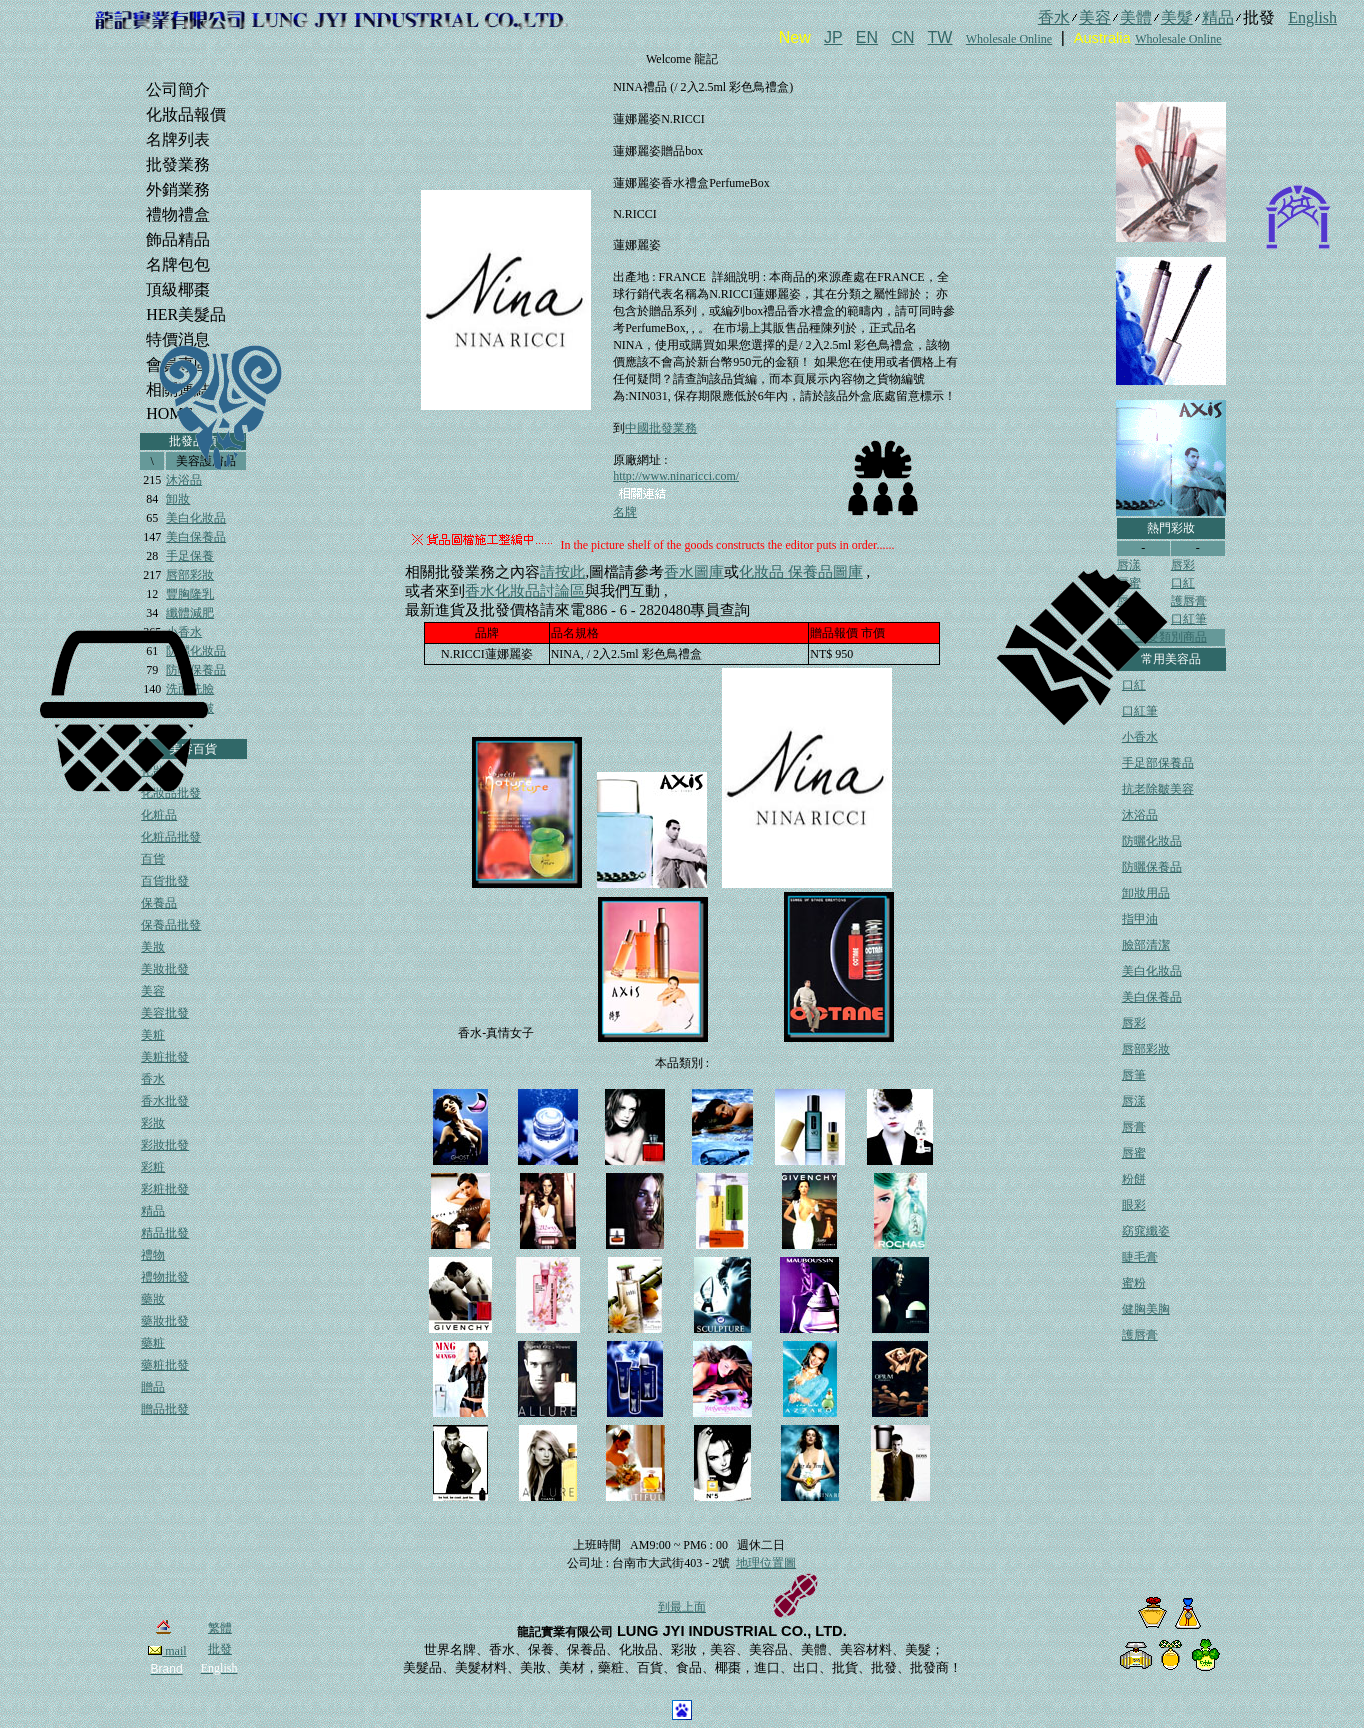 The image size is (1364, 1728). I want to click on access collaborative brainstorming features, so click(883, 478).